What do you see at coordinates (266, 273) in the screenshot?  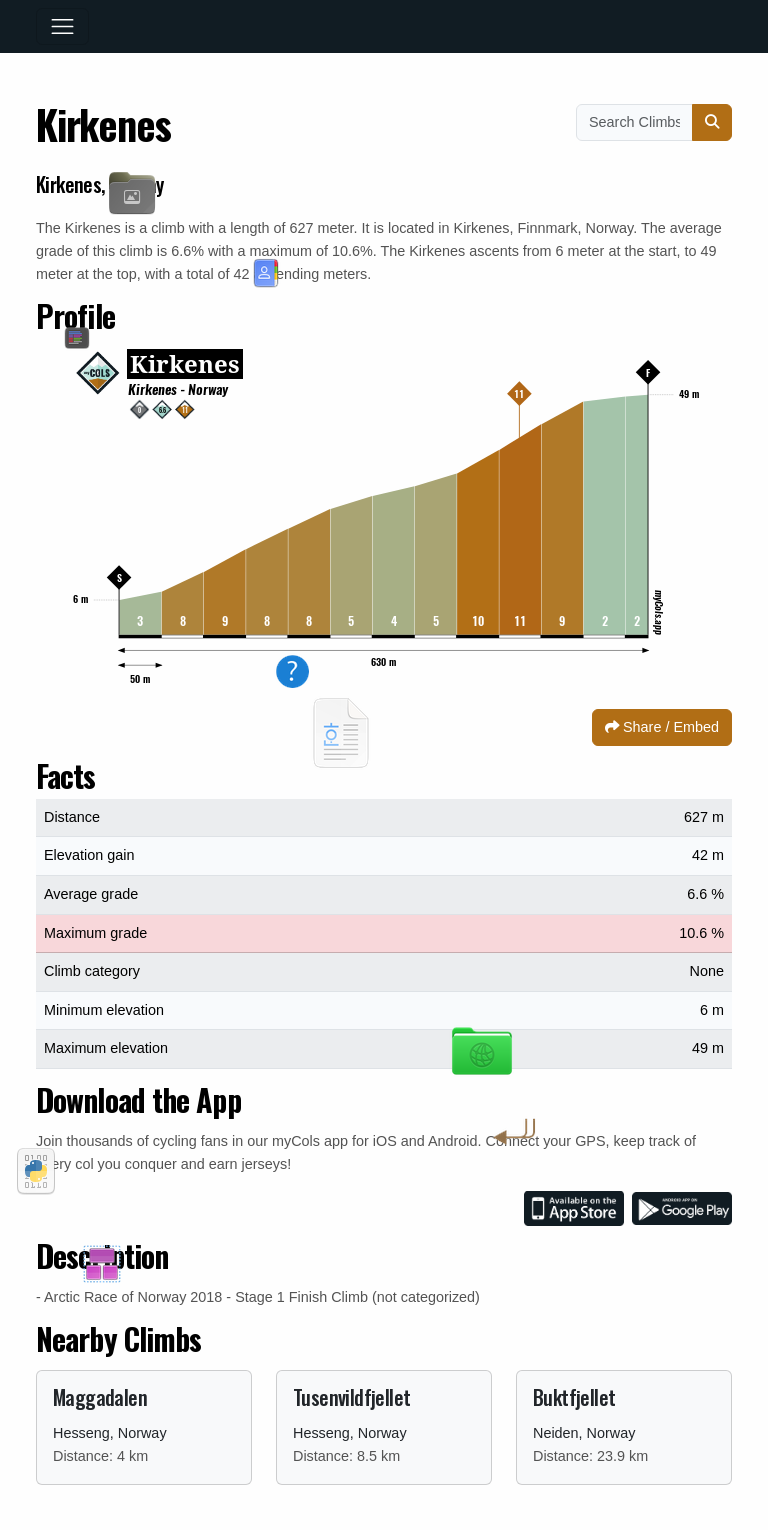 I see `open the contacts app` at bounding box center [266, 273].